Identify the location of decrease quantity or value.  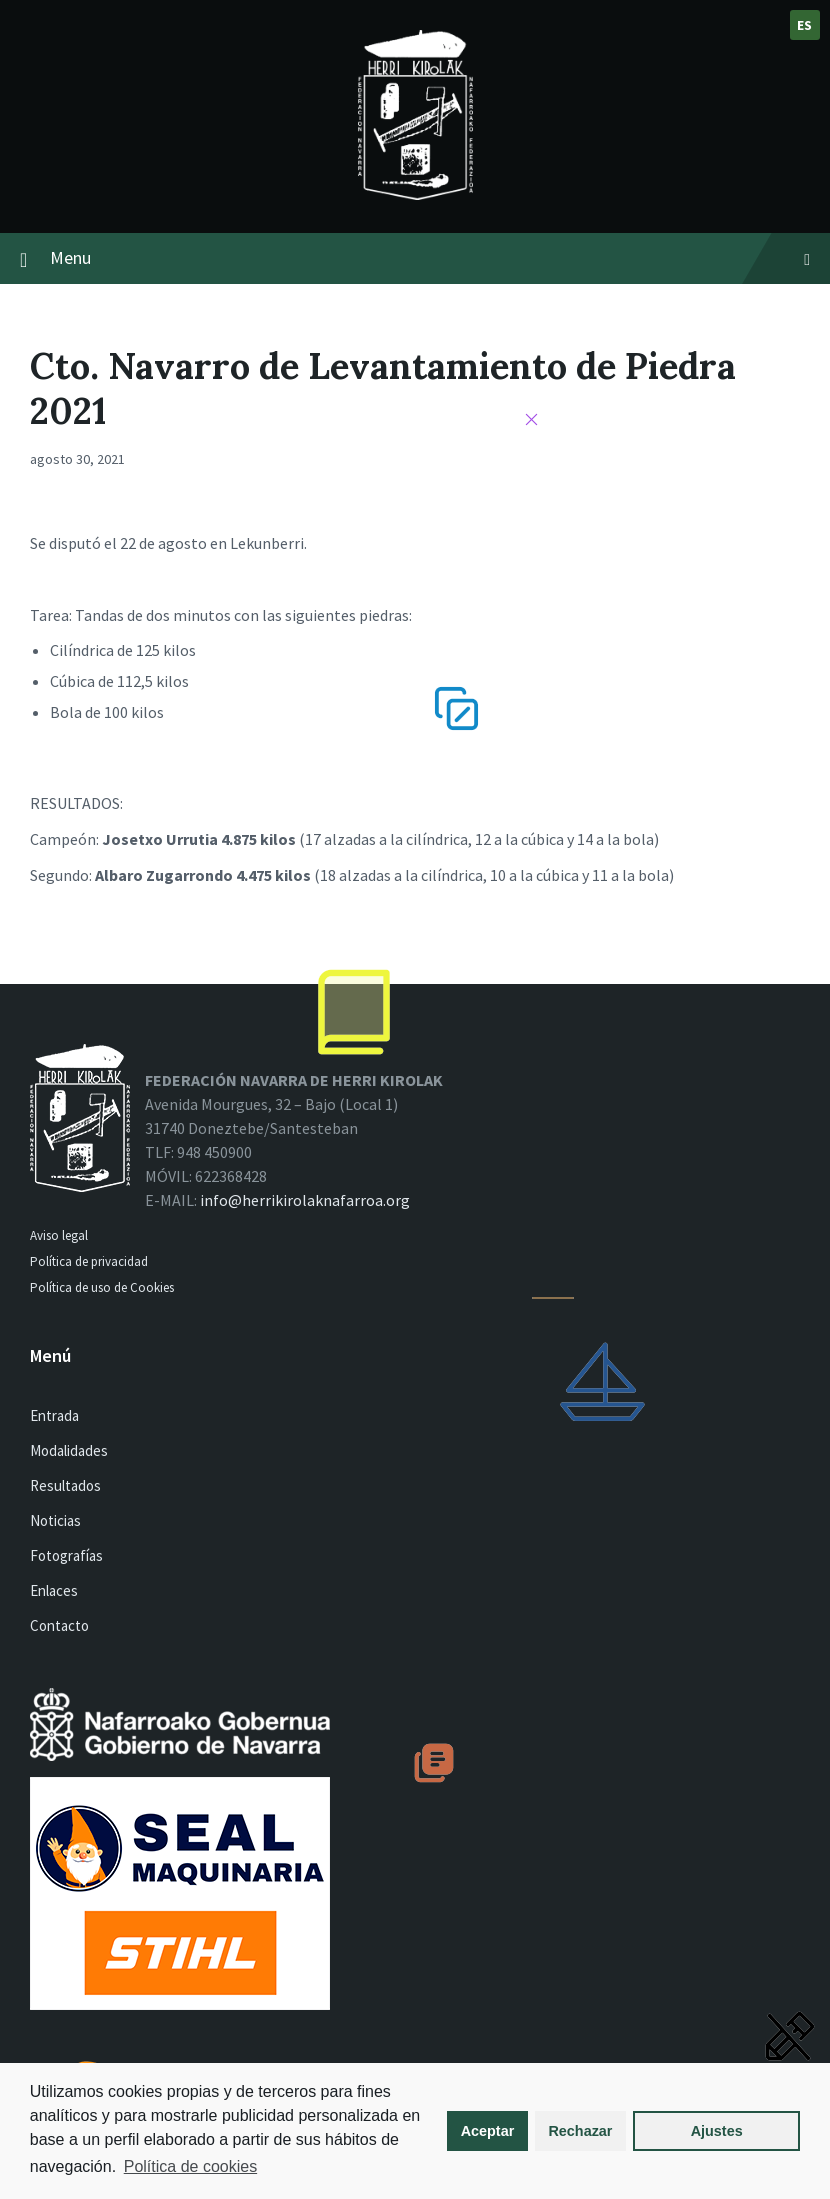
(553, 1298).